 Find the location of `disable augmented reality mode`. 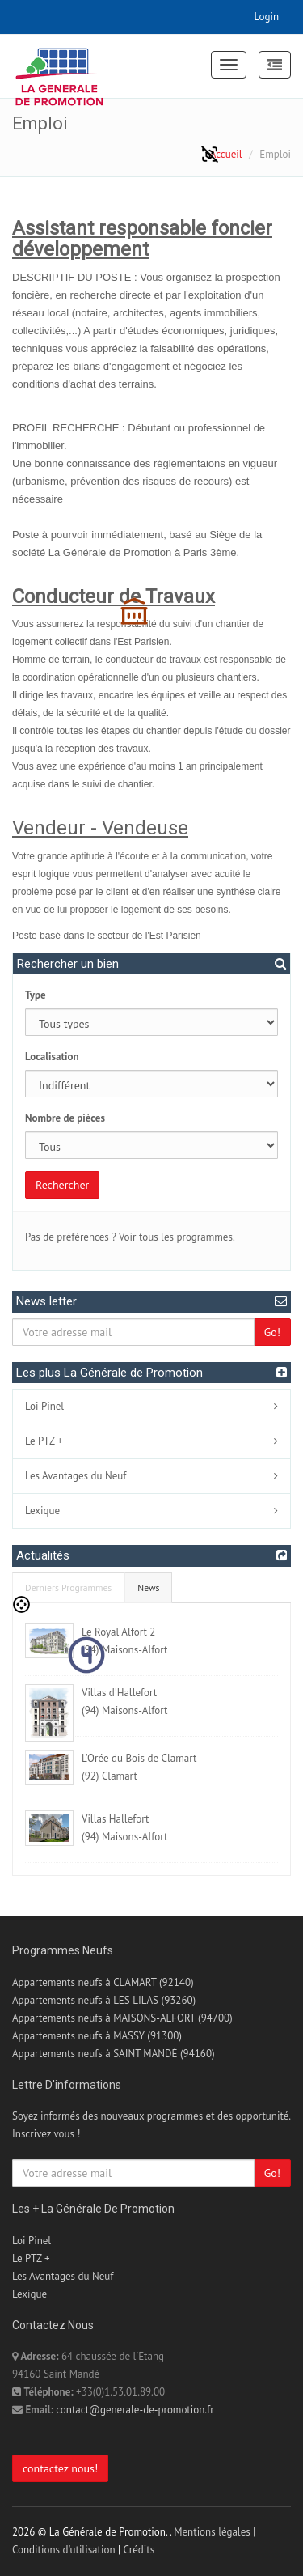

disable augmented reality mode is located at coordinates (209, 154).